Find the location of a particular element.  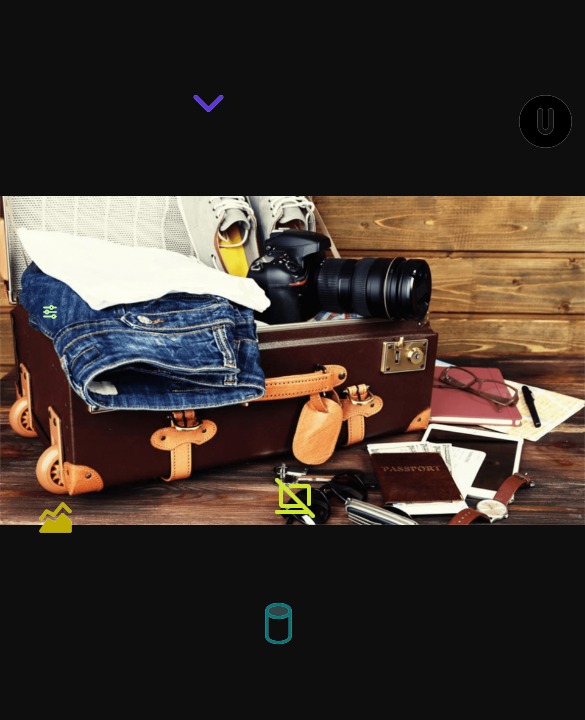

expand a dropdown menu or section is located at coordinates (208, 103).